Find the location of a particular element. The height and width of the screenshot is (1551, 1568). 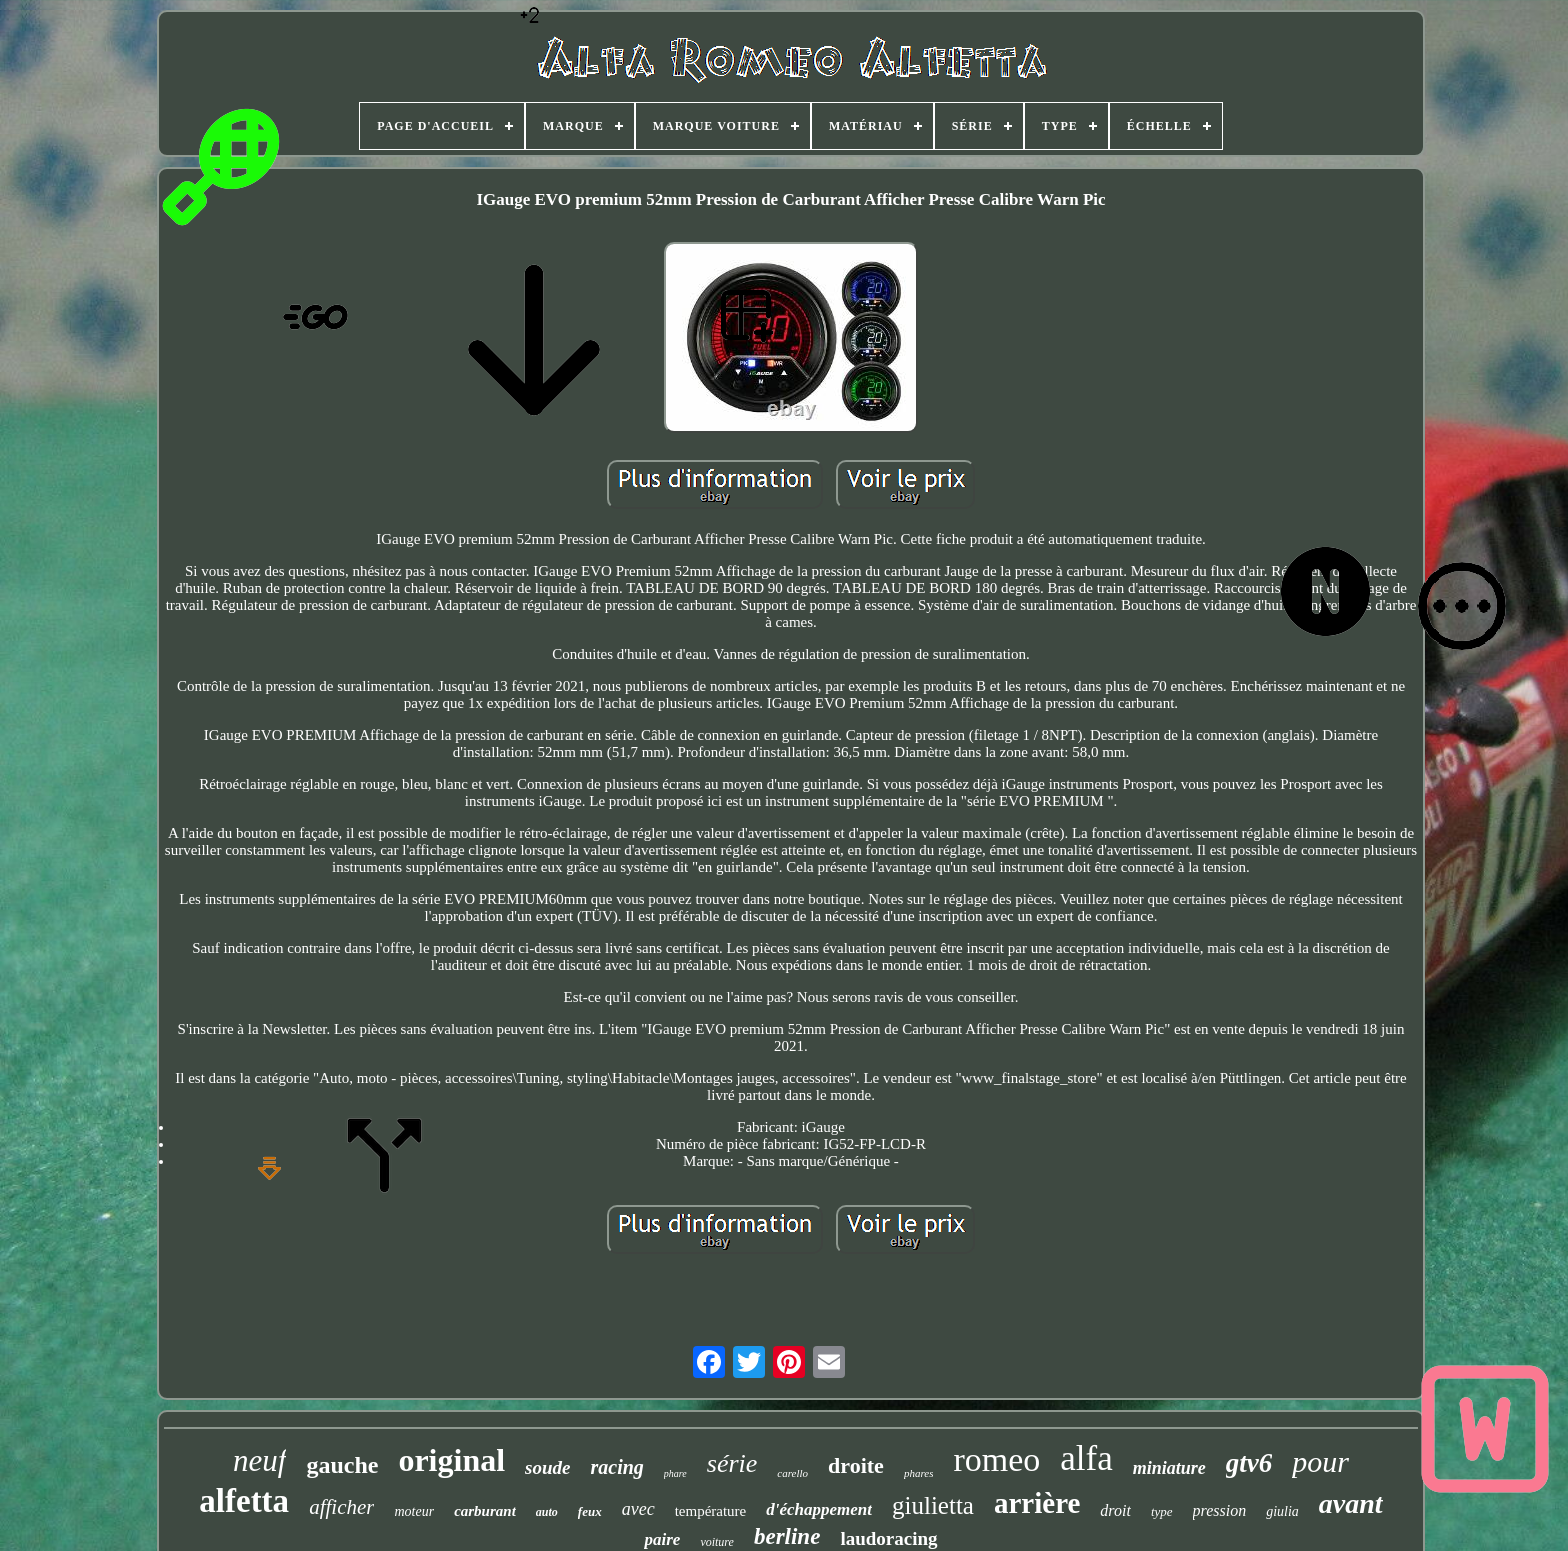

increase exposure by 2 stops is located at coordinates (530, 15).